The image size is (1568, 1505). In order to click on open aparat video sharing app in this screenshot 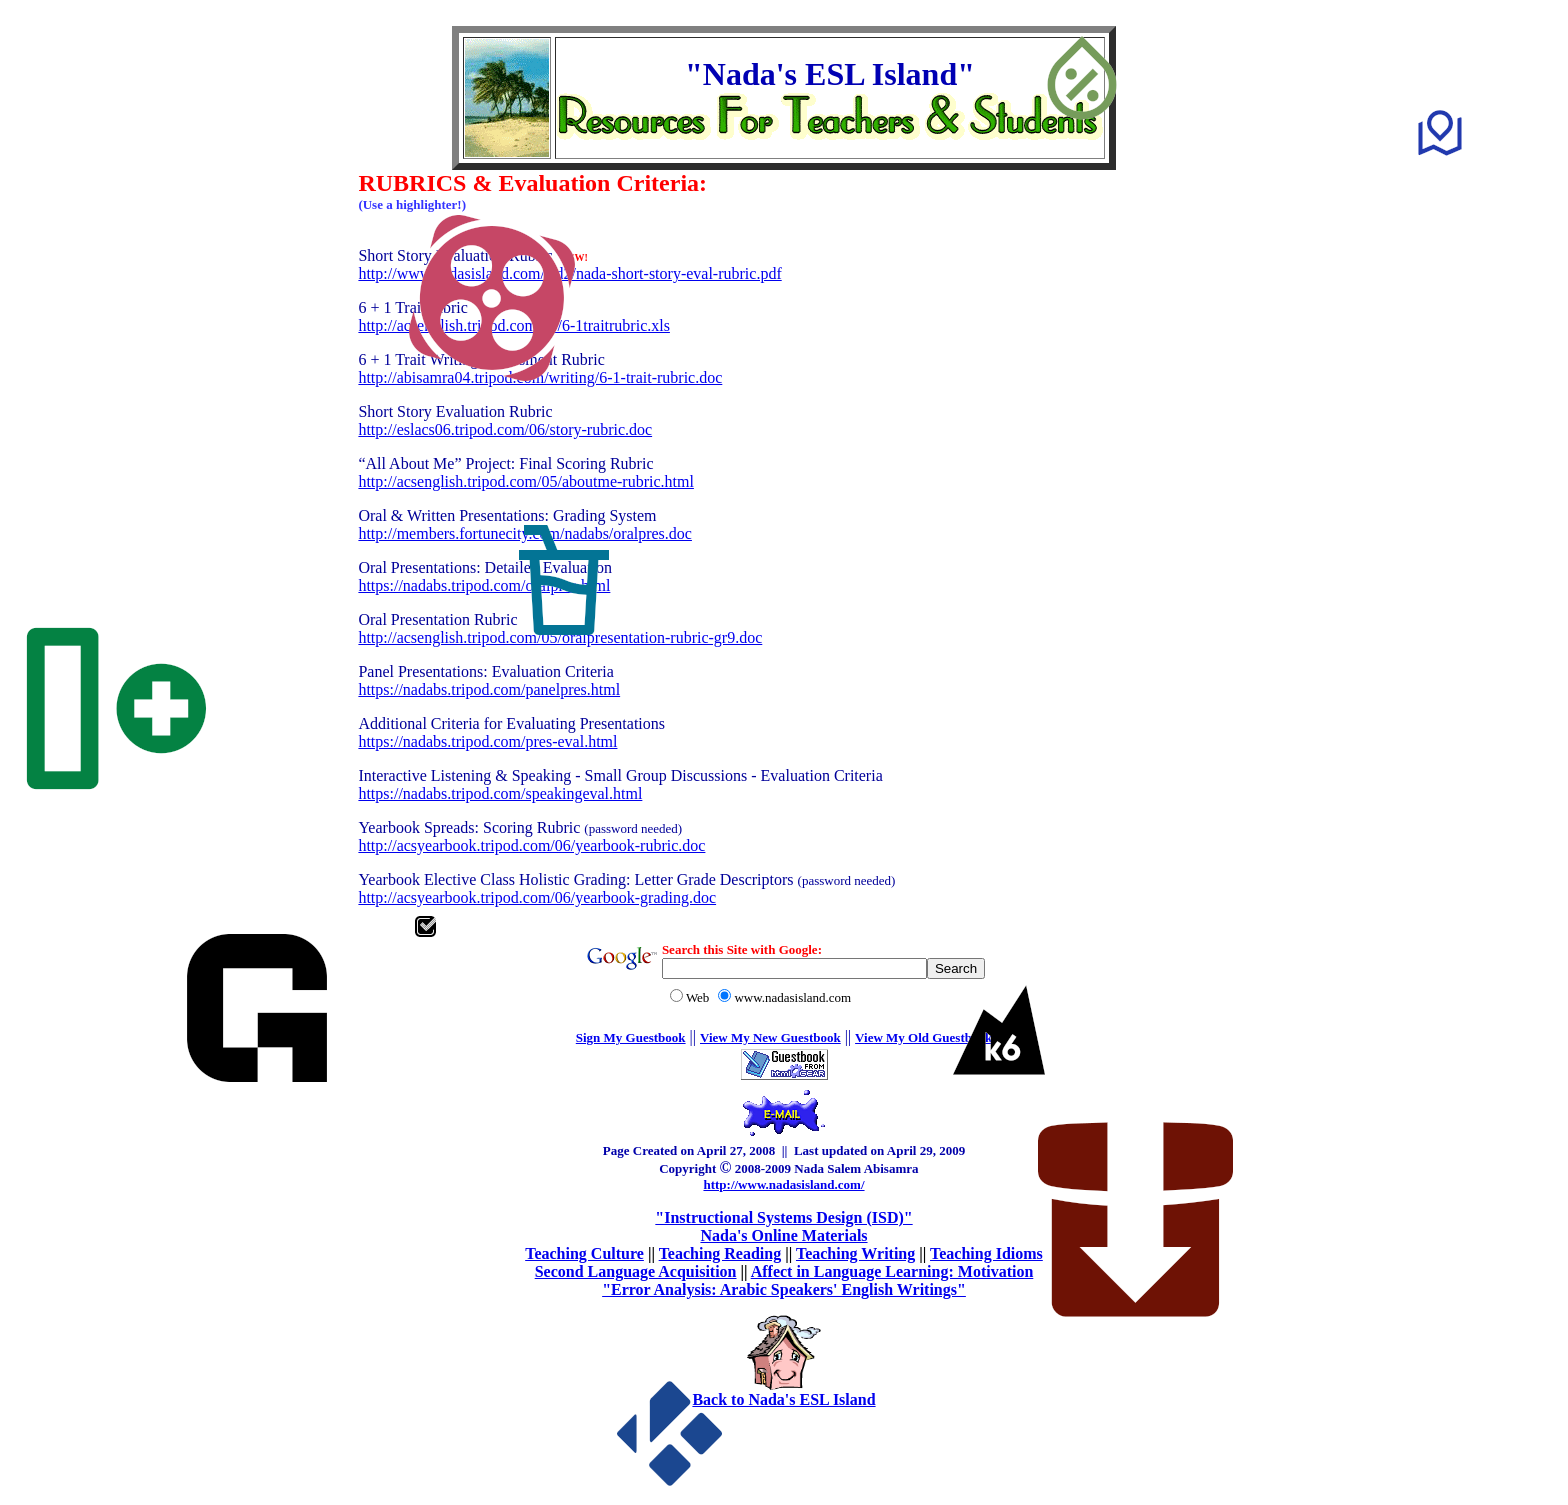, I will do `click(492, 298)`.